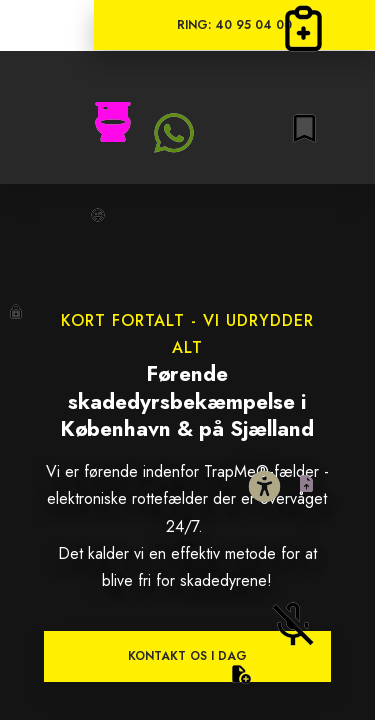  What do you see at coordinates (174, 133) in the screenshot?
I see `open WhatsApp messaging app` at bounding box center [174, 133].